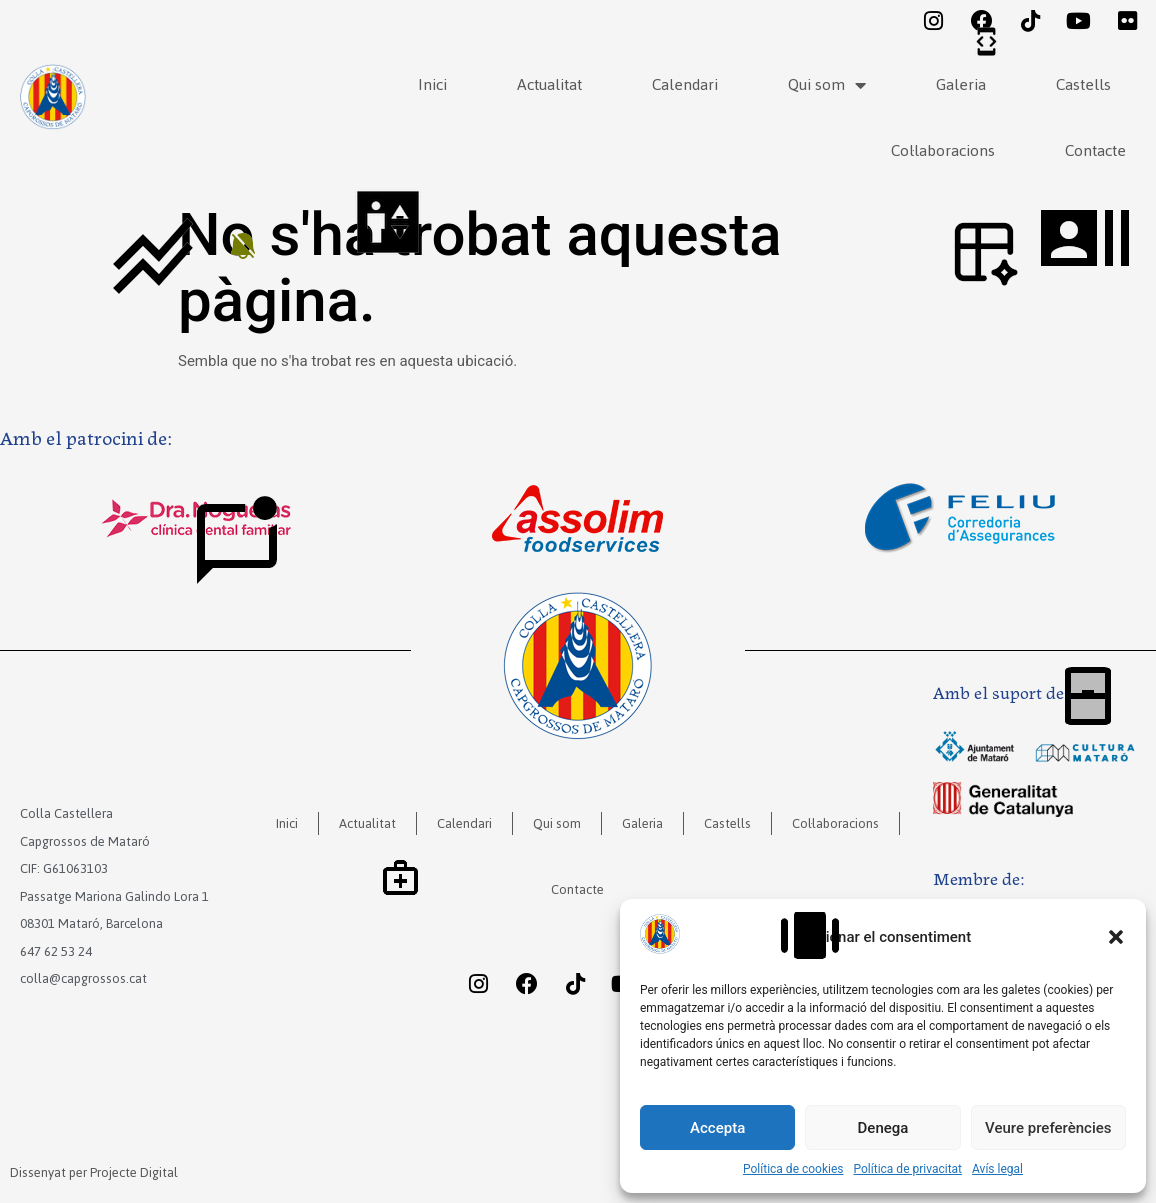 This screenshot has width=1156, height=1203. Describe the element at coordinates (986, 41) in the screenshot. I see `access developer mode settings` at that location.